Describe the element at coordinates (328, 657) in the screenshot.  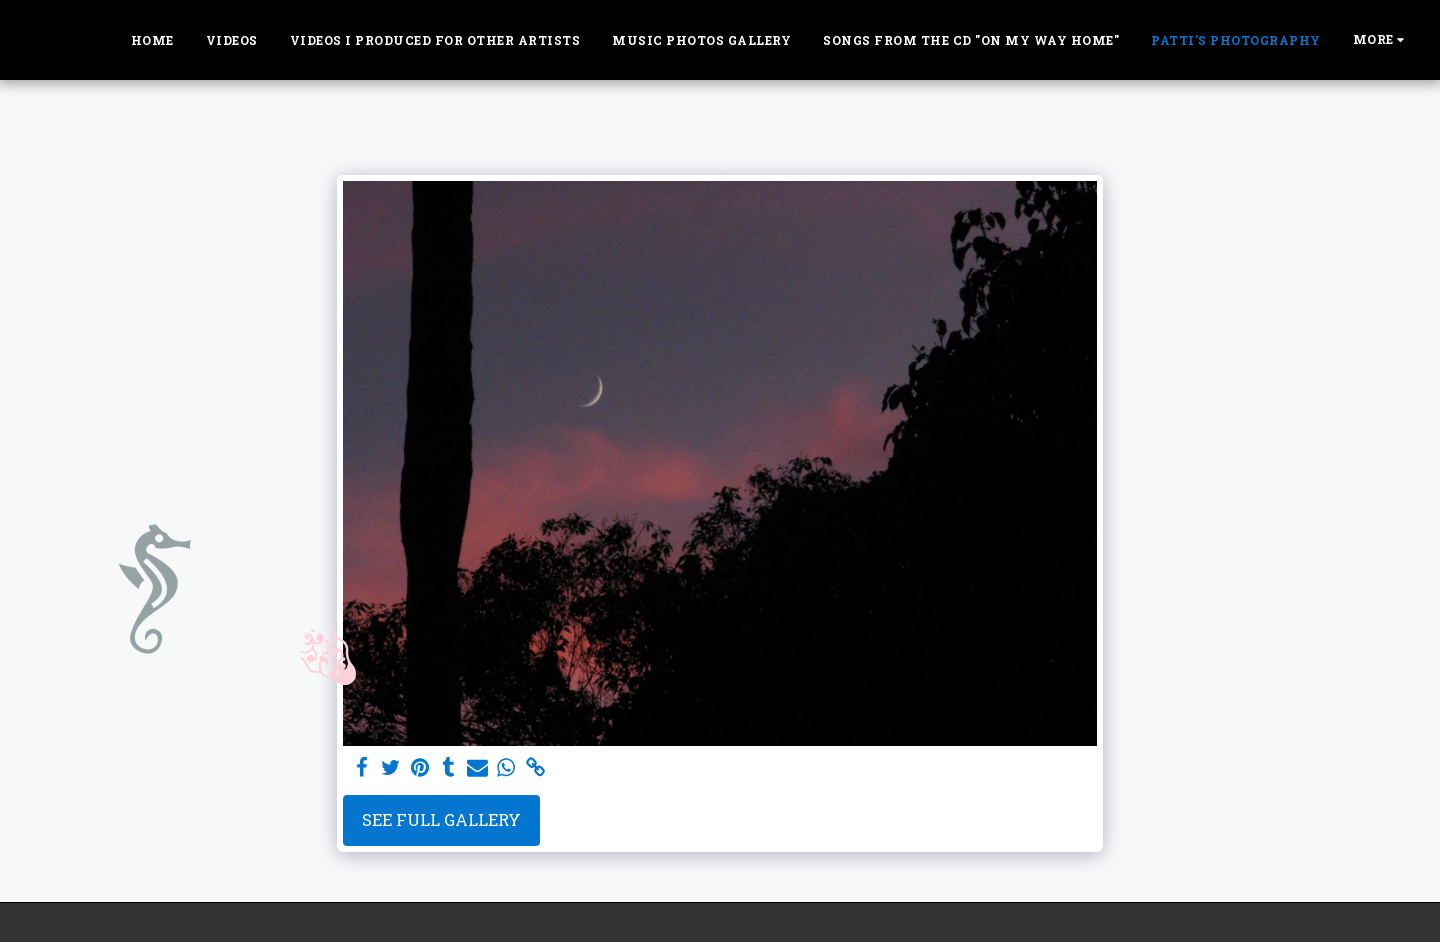
I see `cast a fireball spell or ability` at that location.